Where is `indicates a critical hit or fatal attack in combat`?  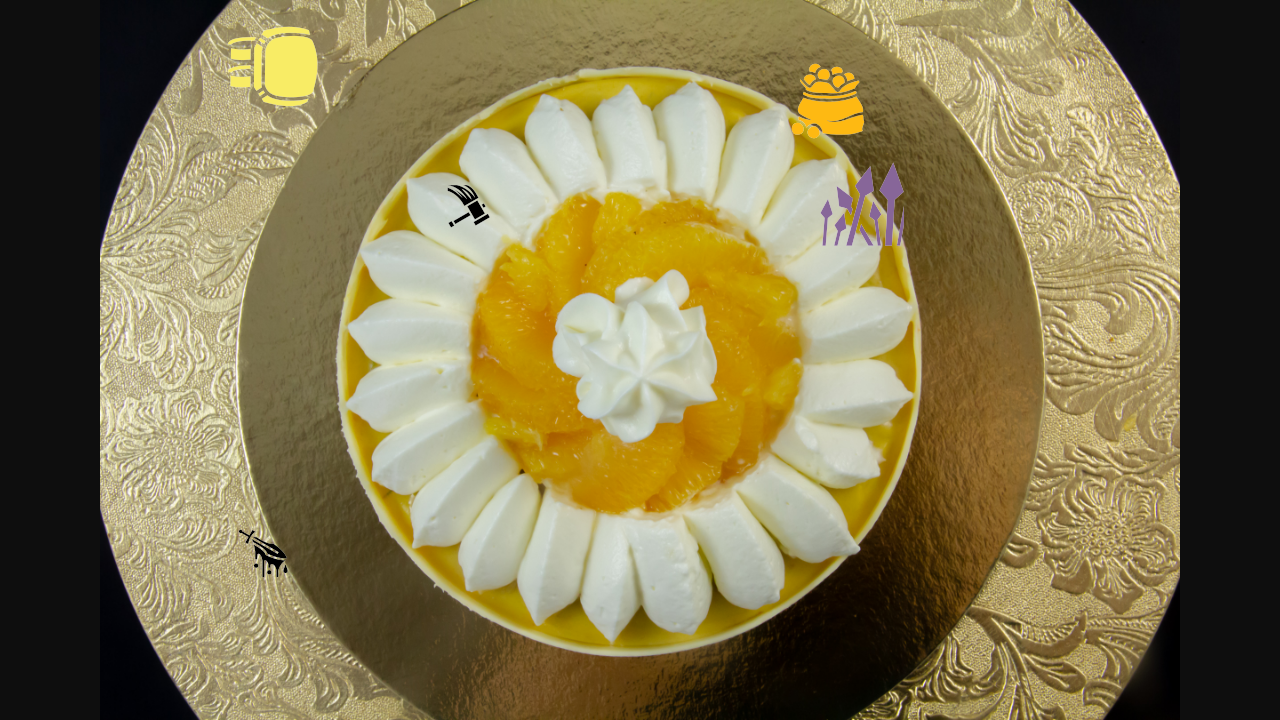 indicates a critical hit or fatal attack in combat is located at coordinates (263, 552).